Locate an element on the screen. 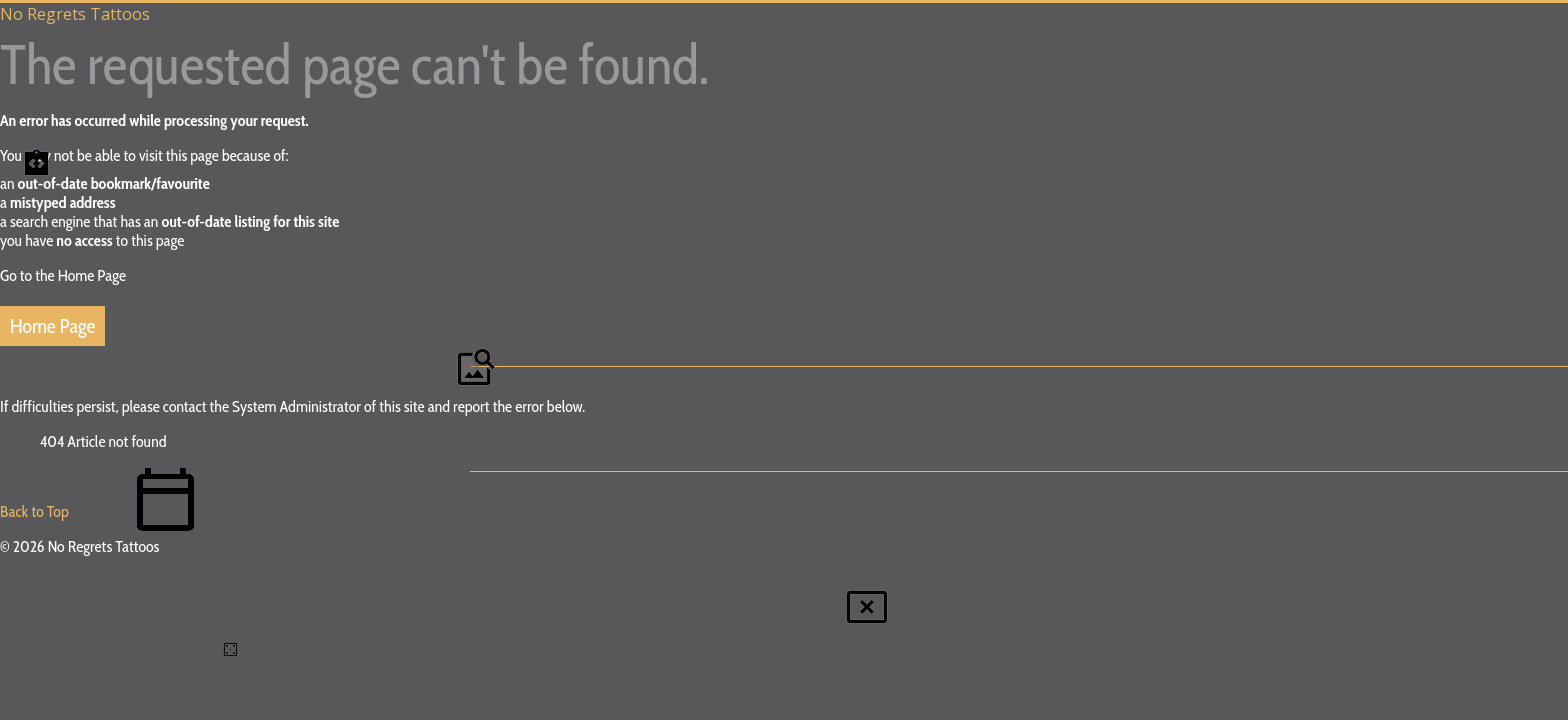  access casino or gambling games is located at coordinates (230, 649).